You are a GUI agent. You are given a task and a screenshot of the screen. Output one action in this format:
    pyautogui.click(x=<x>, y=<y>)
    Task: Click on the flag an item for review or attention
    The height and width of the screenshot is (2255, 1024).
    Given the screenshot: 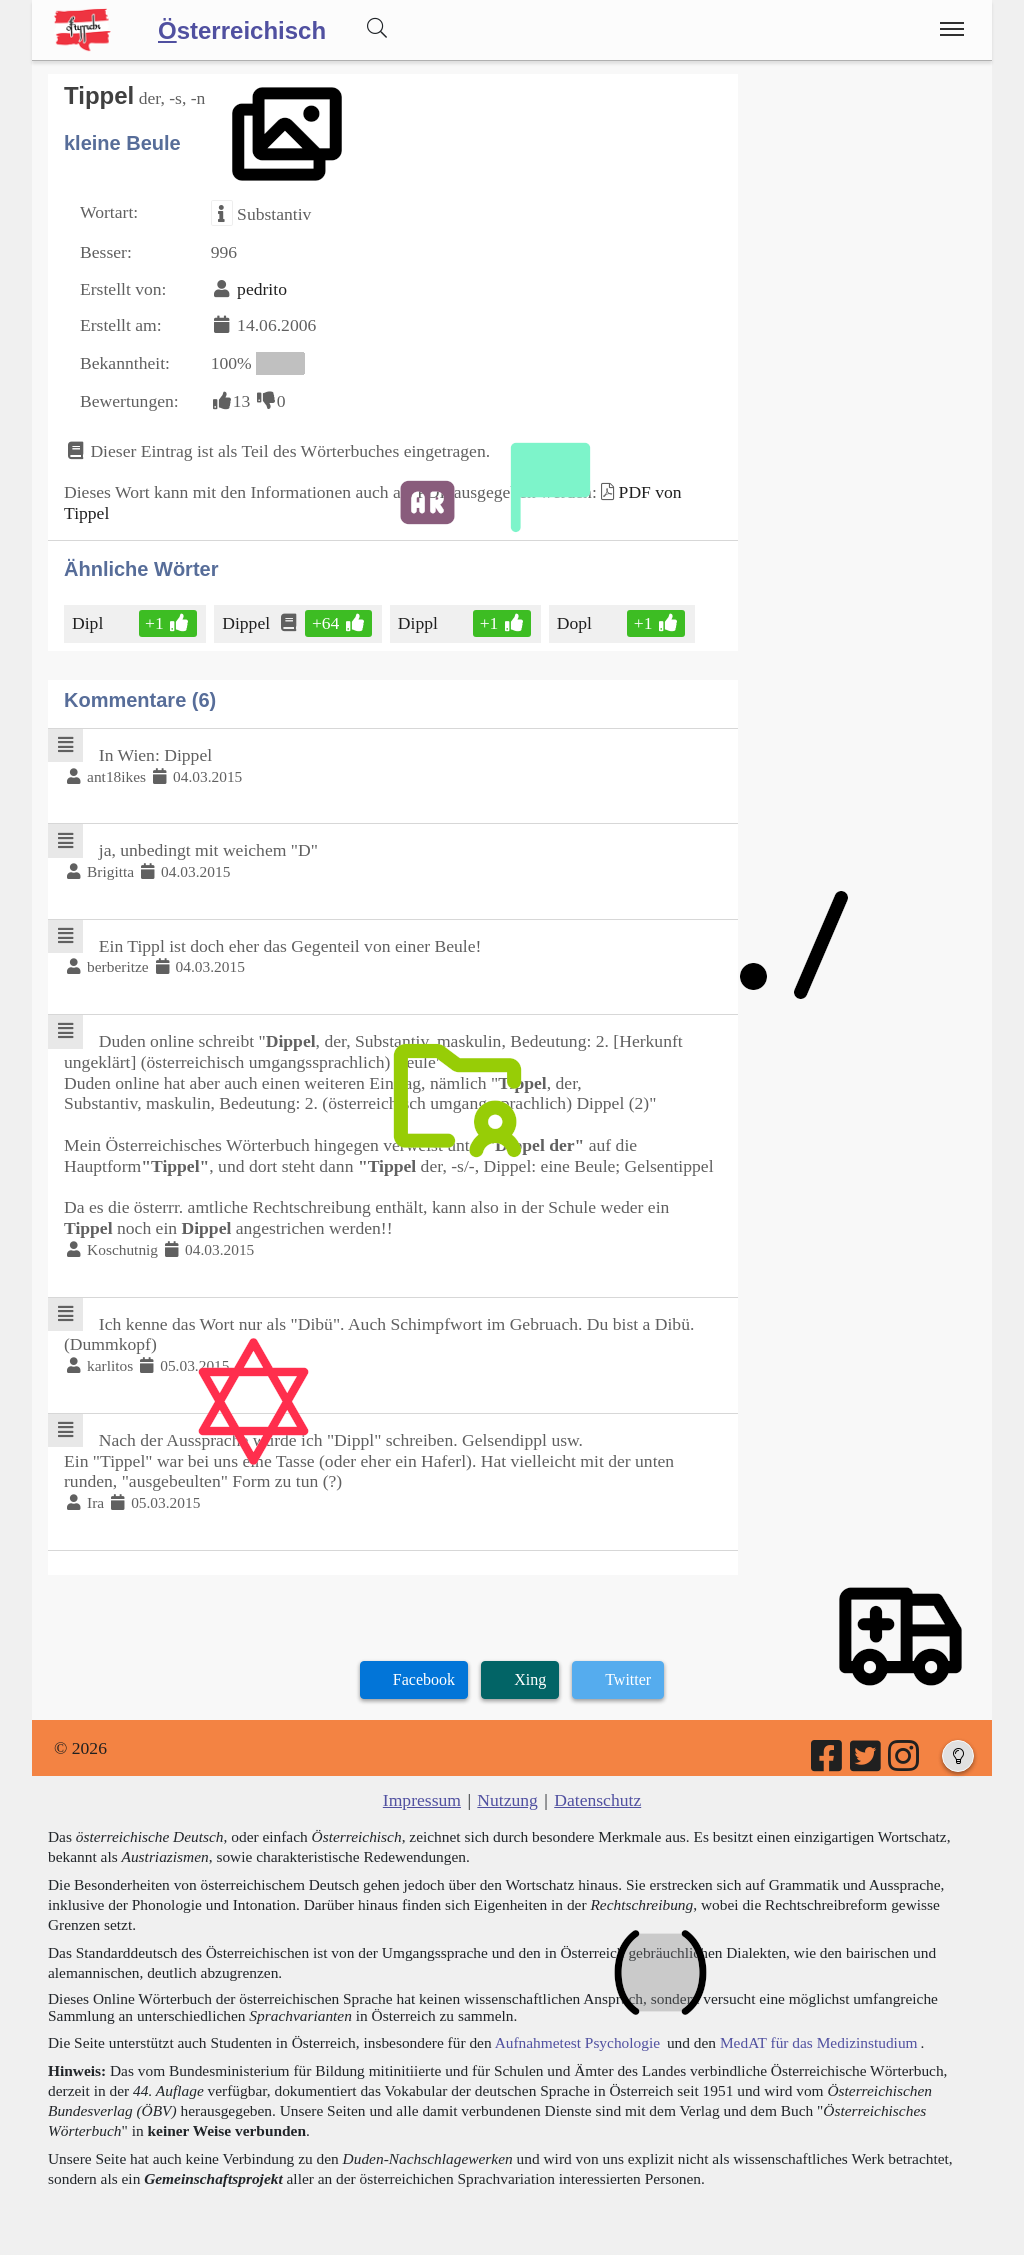 What is the action you would take?
    pyautogui.click(x=550, y=482)
    